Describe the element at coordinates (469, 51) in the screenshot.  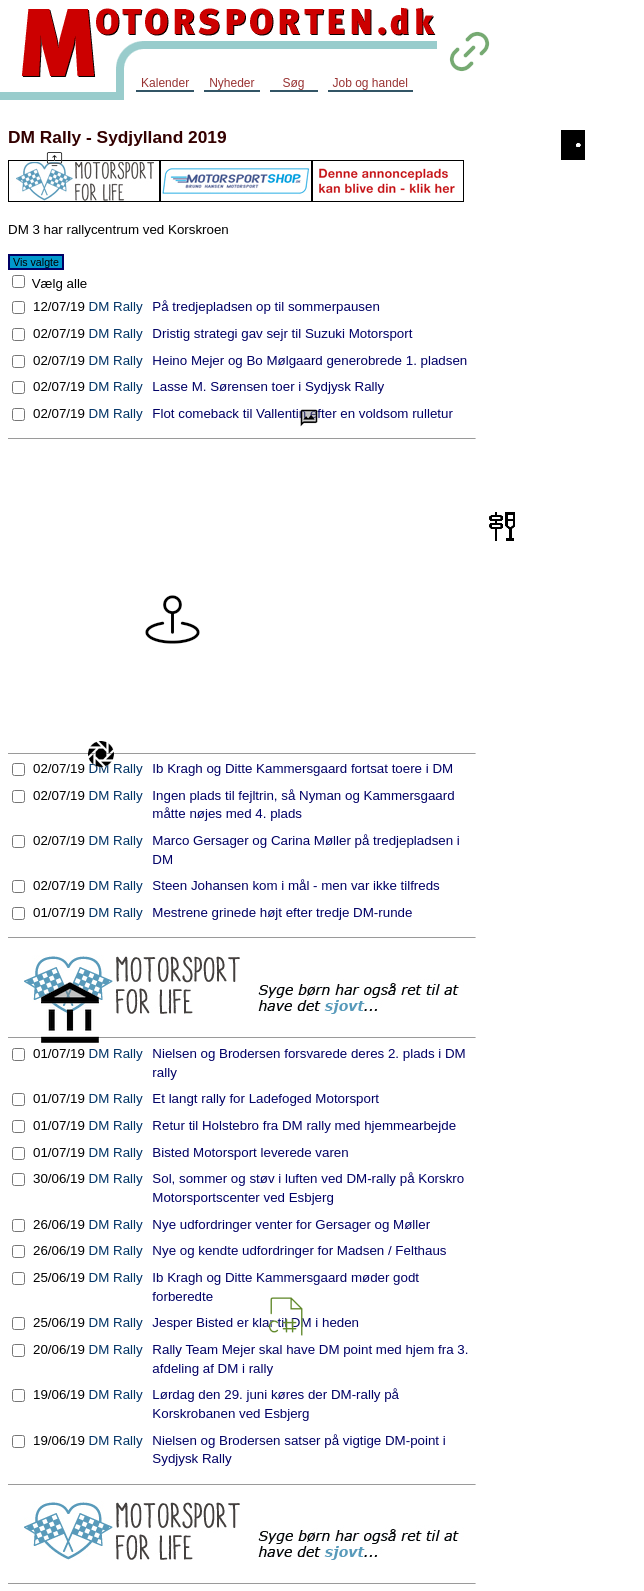
I see `copy or share a link` at that location.